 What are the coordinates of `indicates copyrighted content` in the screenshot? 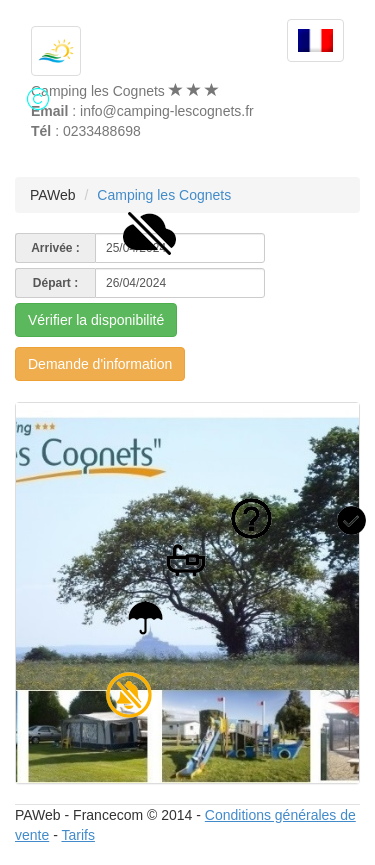 It's located at (38, 99).